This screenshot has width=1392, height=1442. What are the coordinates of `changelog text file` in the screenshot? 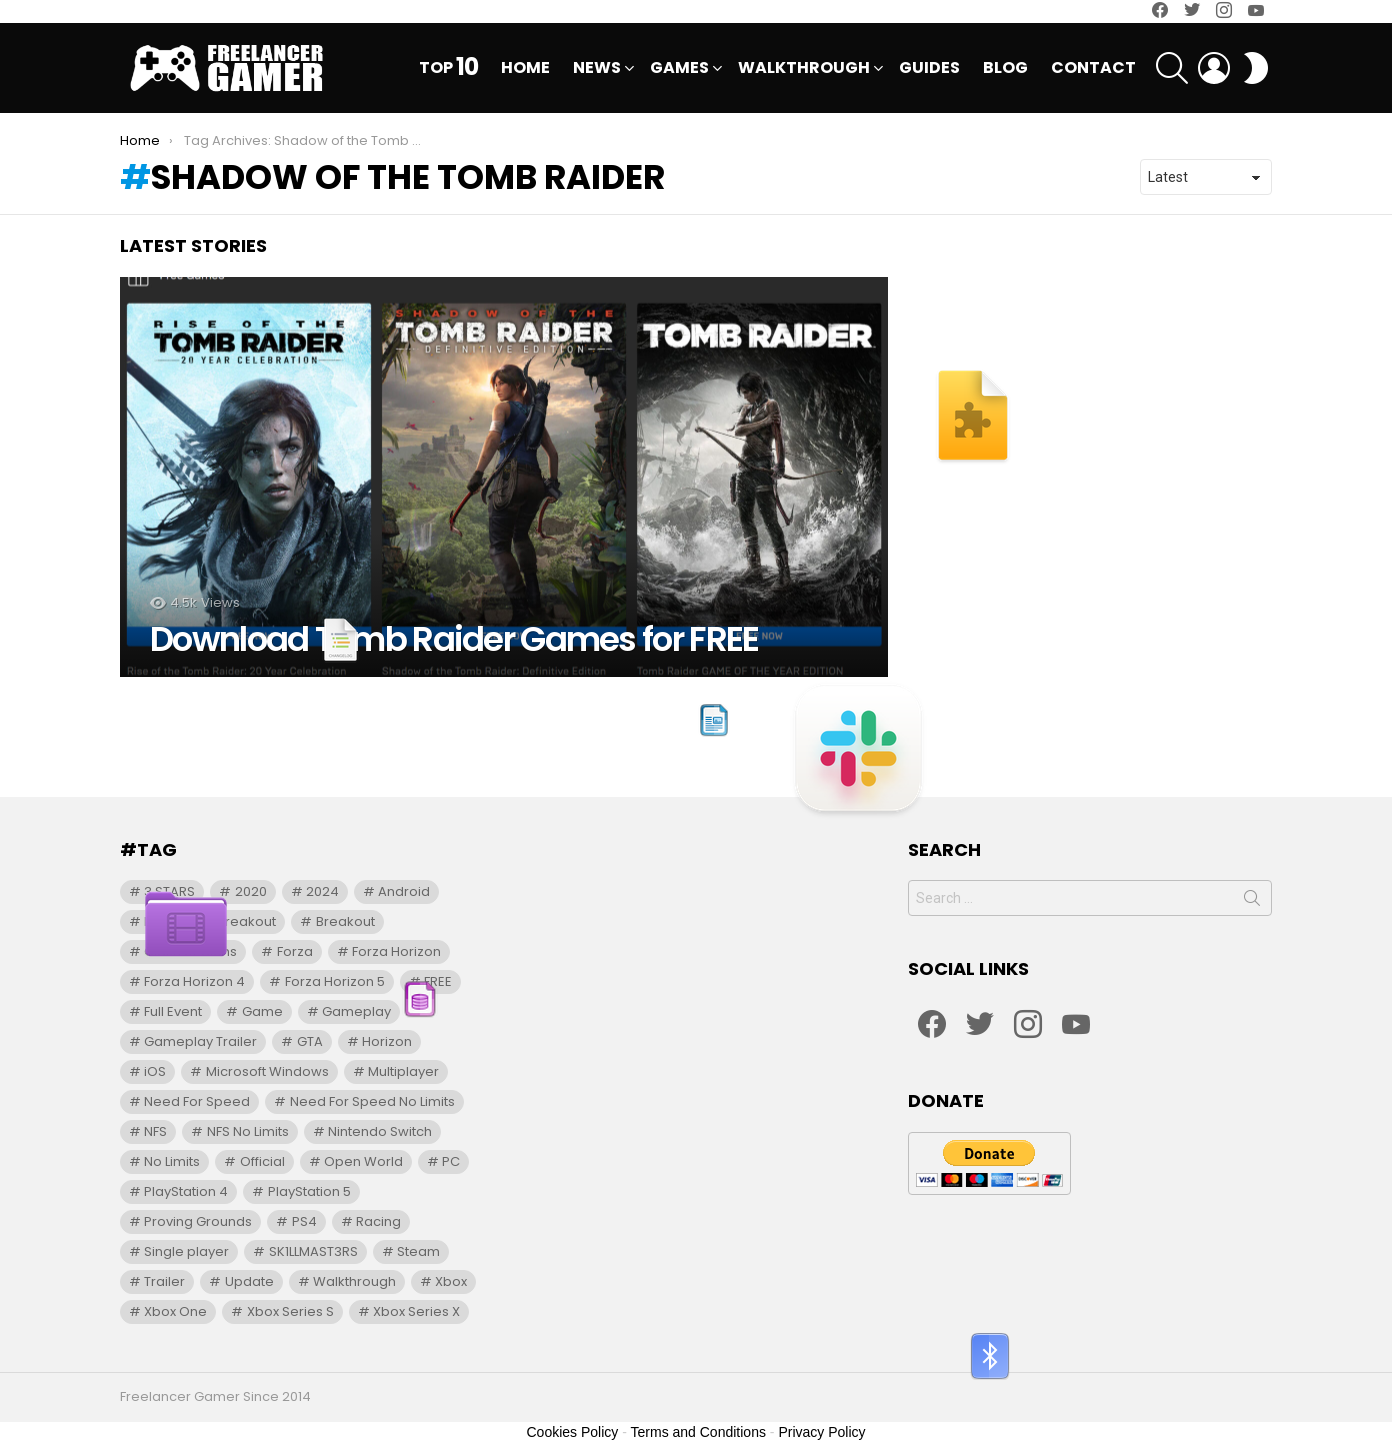 It's located at (340, 640).